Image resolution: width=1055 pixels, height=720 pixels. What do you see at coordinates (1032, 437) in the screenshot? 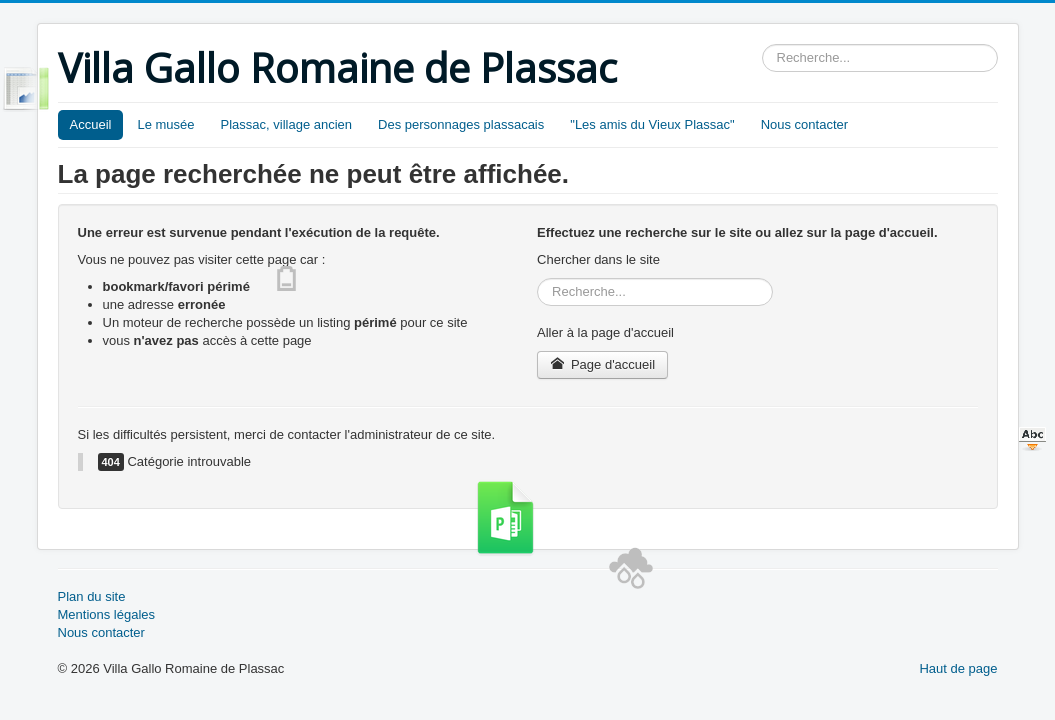
I see `insert text at cursor position` at bounding box center [1032, 437].